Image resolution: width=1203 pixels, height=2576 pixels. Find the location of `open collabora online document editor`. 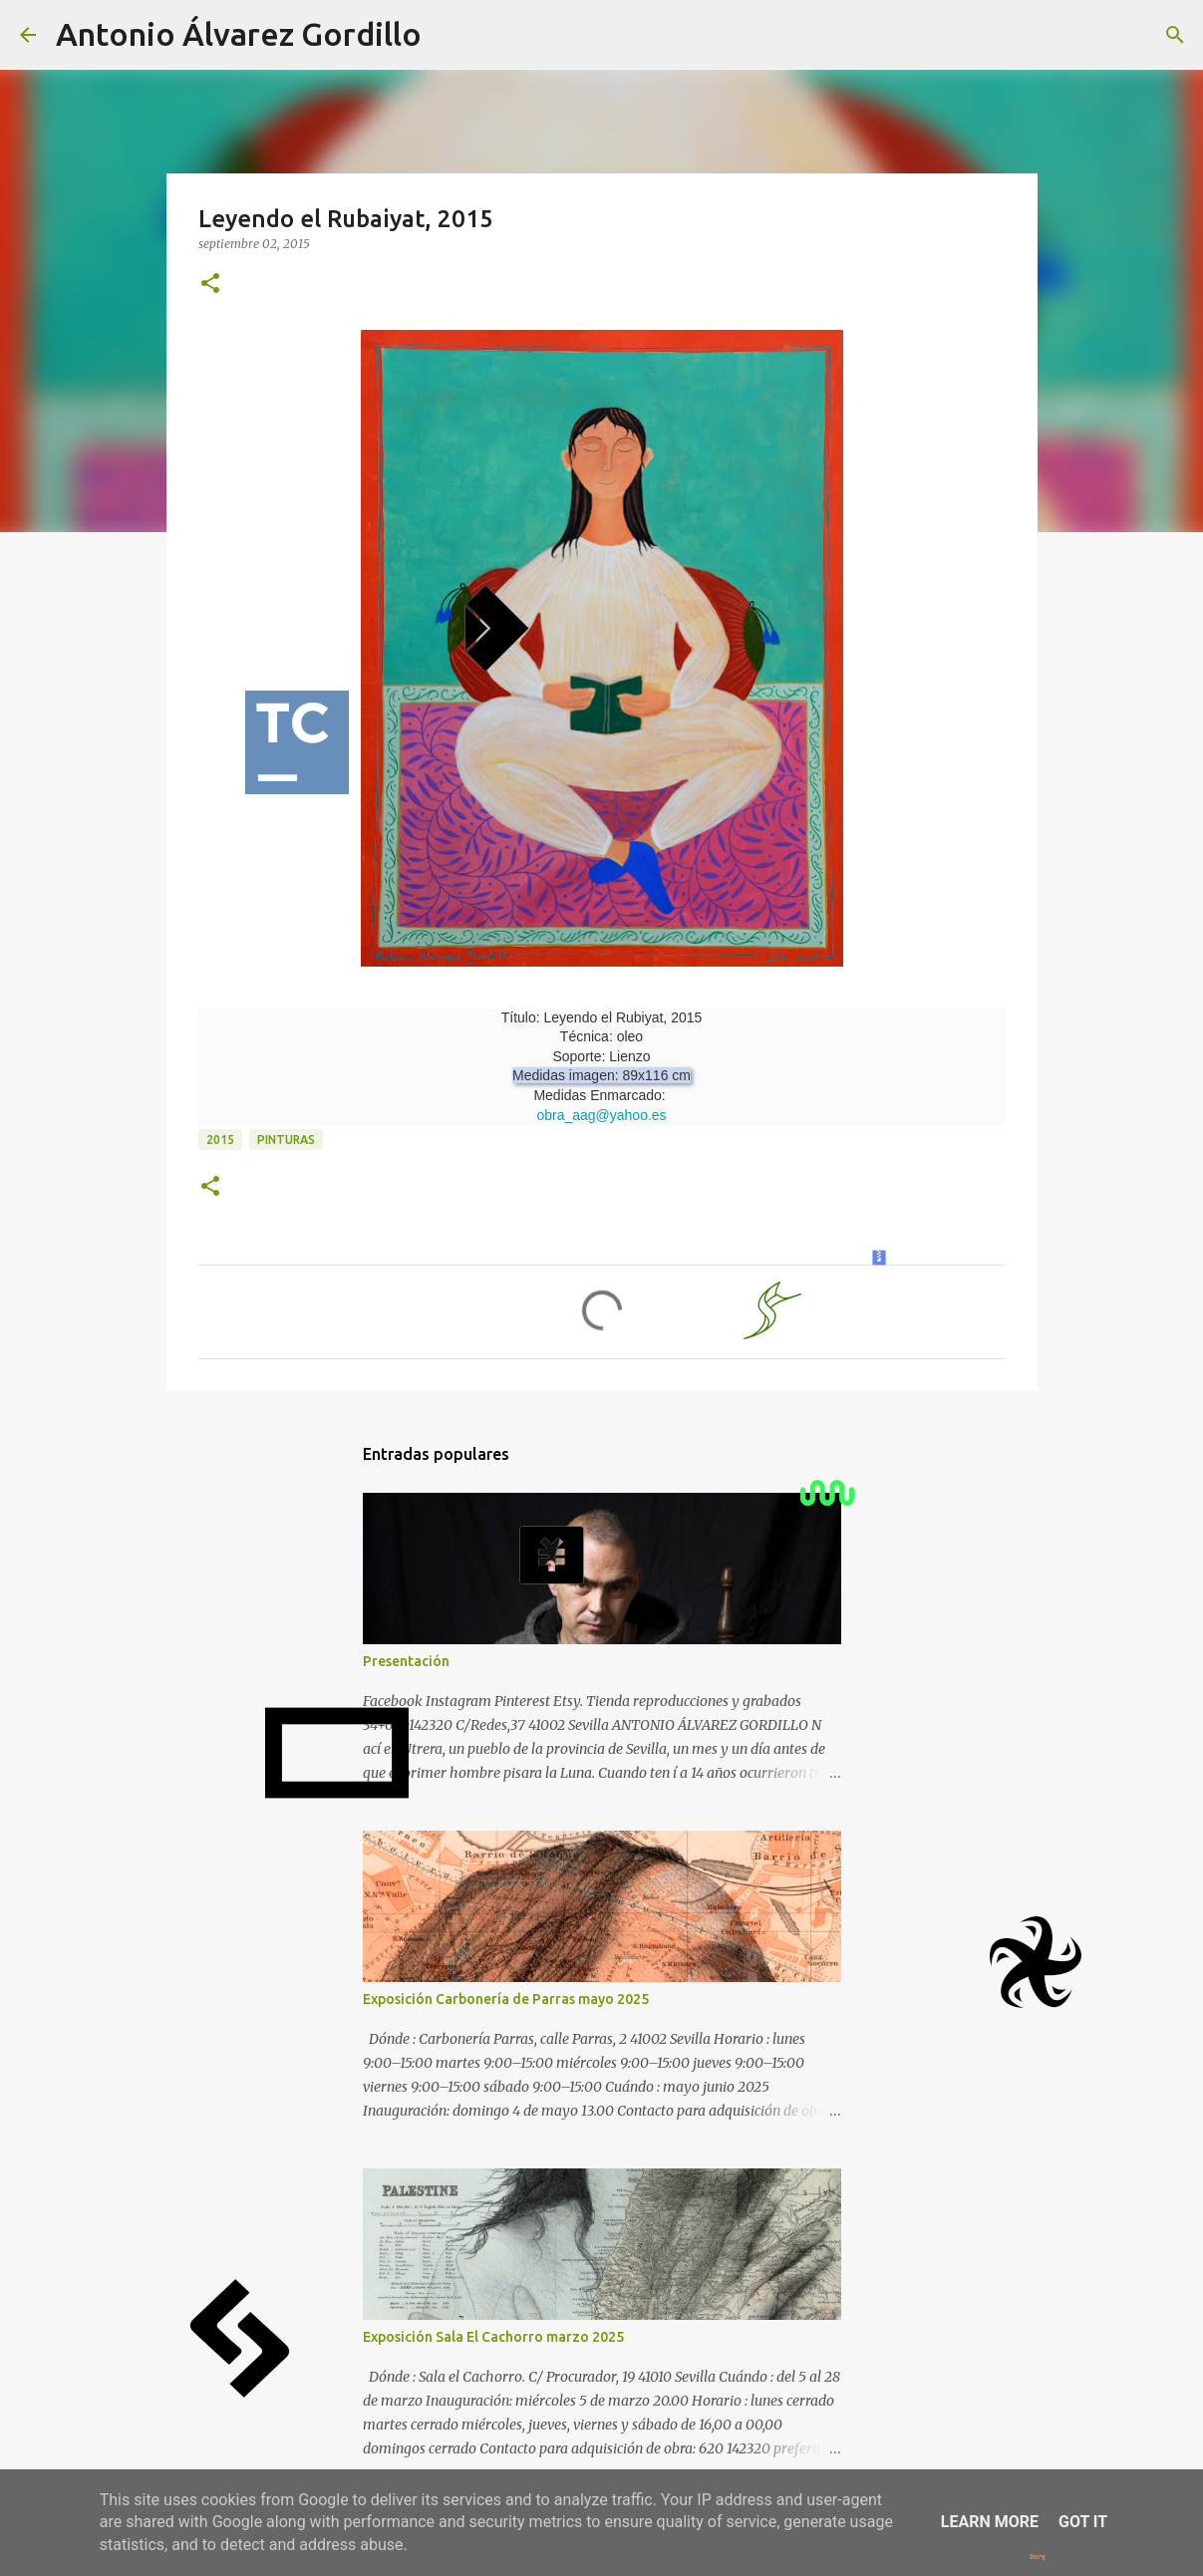

open collabora online document editor is located at coordinates (496, 628).